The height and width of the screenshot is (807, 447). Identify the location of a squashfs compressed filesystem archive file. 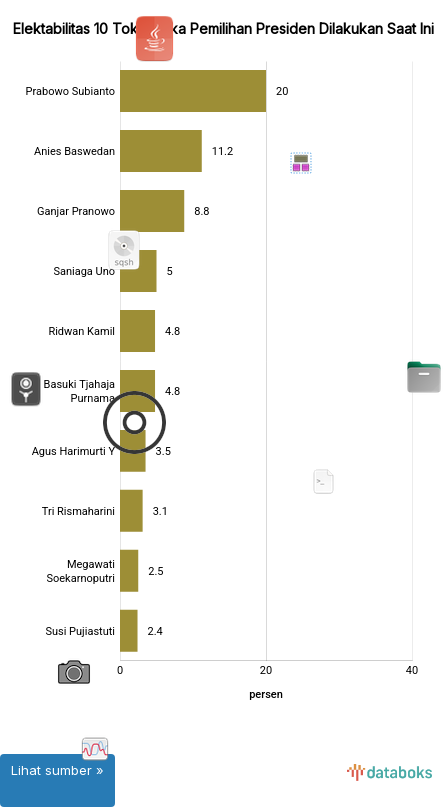
(124, 250).